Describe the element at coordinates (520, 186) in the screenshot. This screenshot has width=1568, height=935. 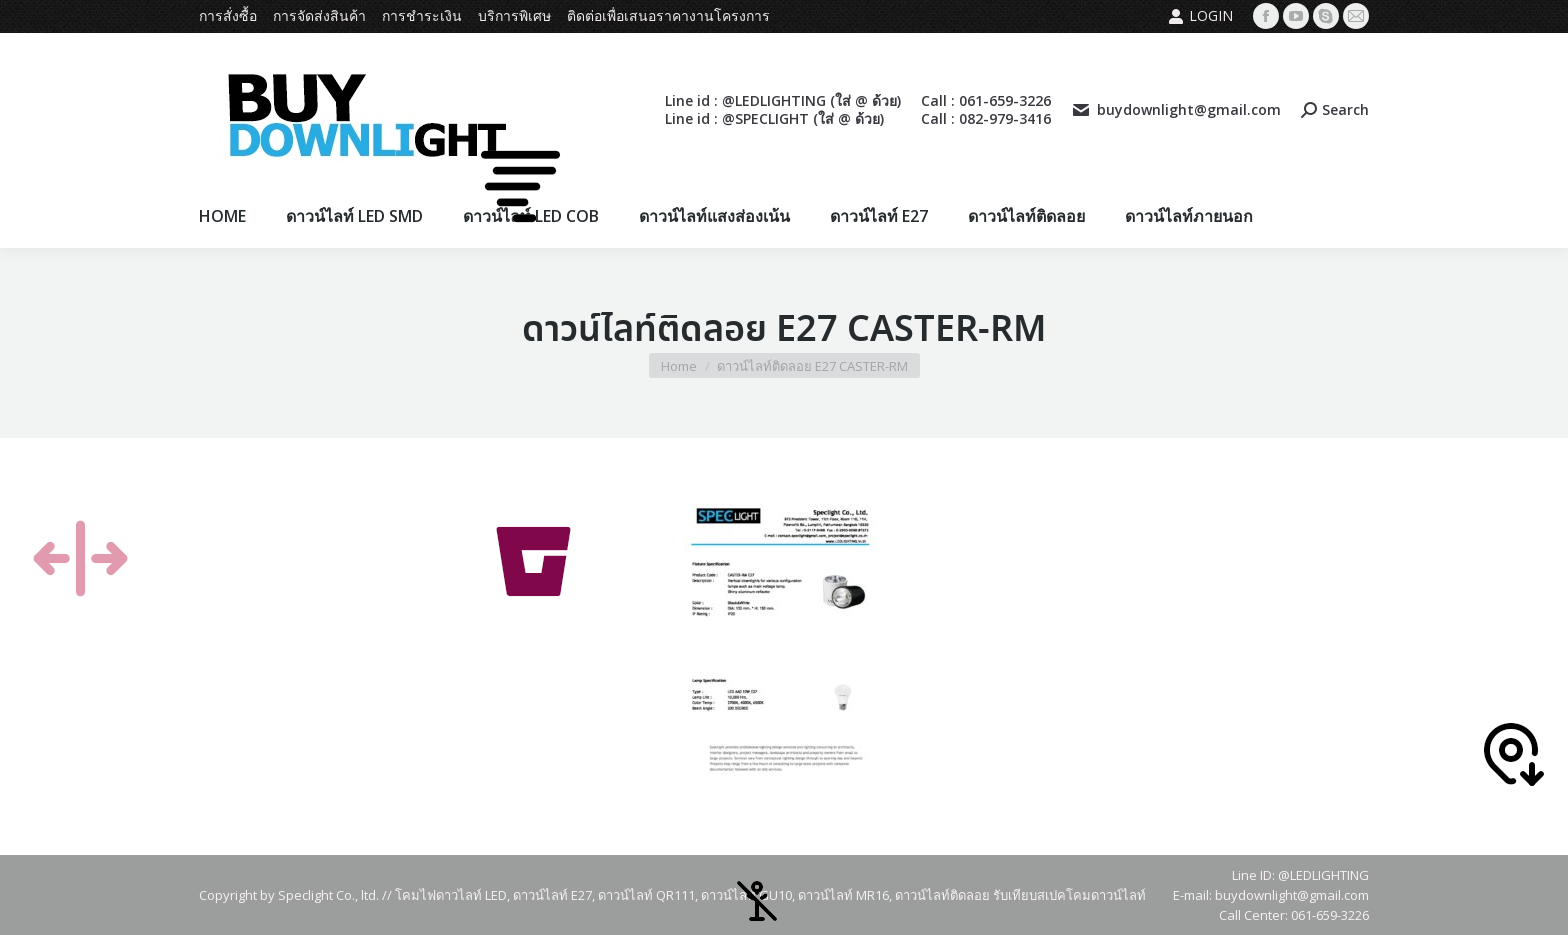
I see `indicates tornado warning or severe weather alert` at that location.